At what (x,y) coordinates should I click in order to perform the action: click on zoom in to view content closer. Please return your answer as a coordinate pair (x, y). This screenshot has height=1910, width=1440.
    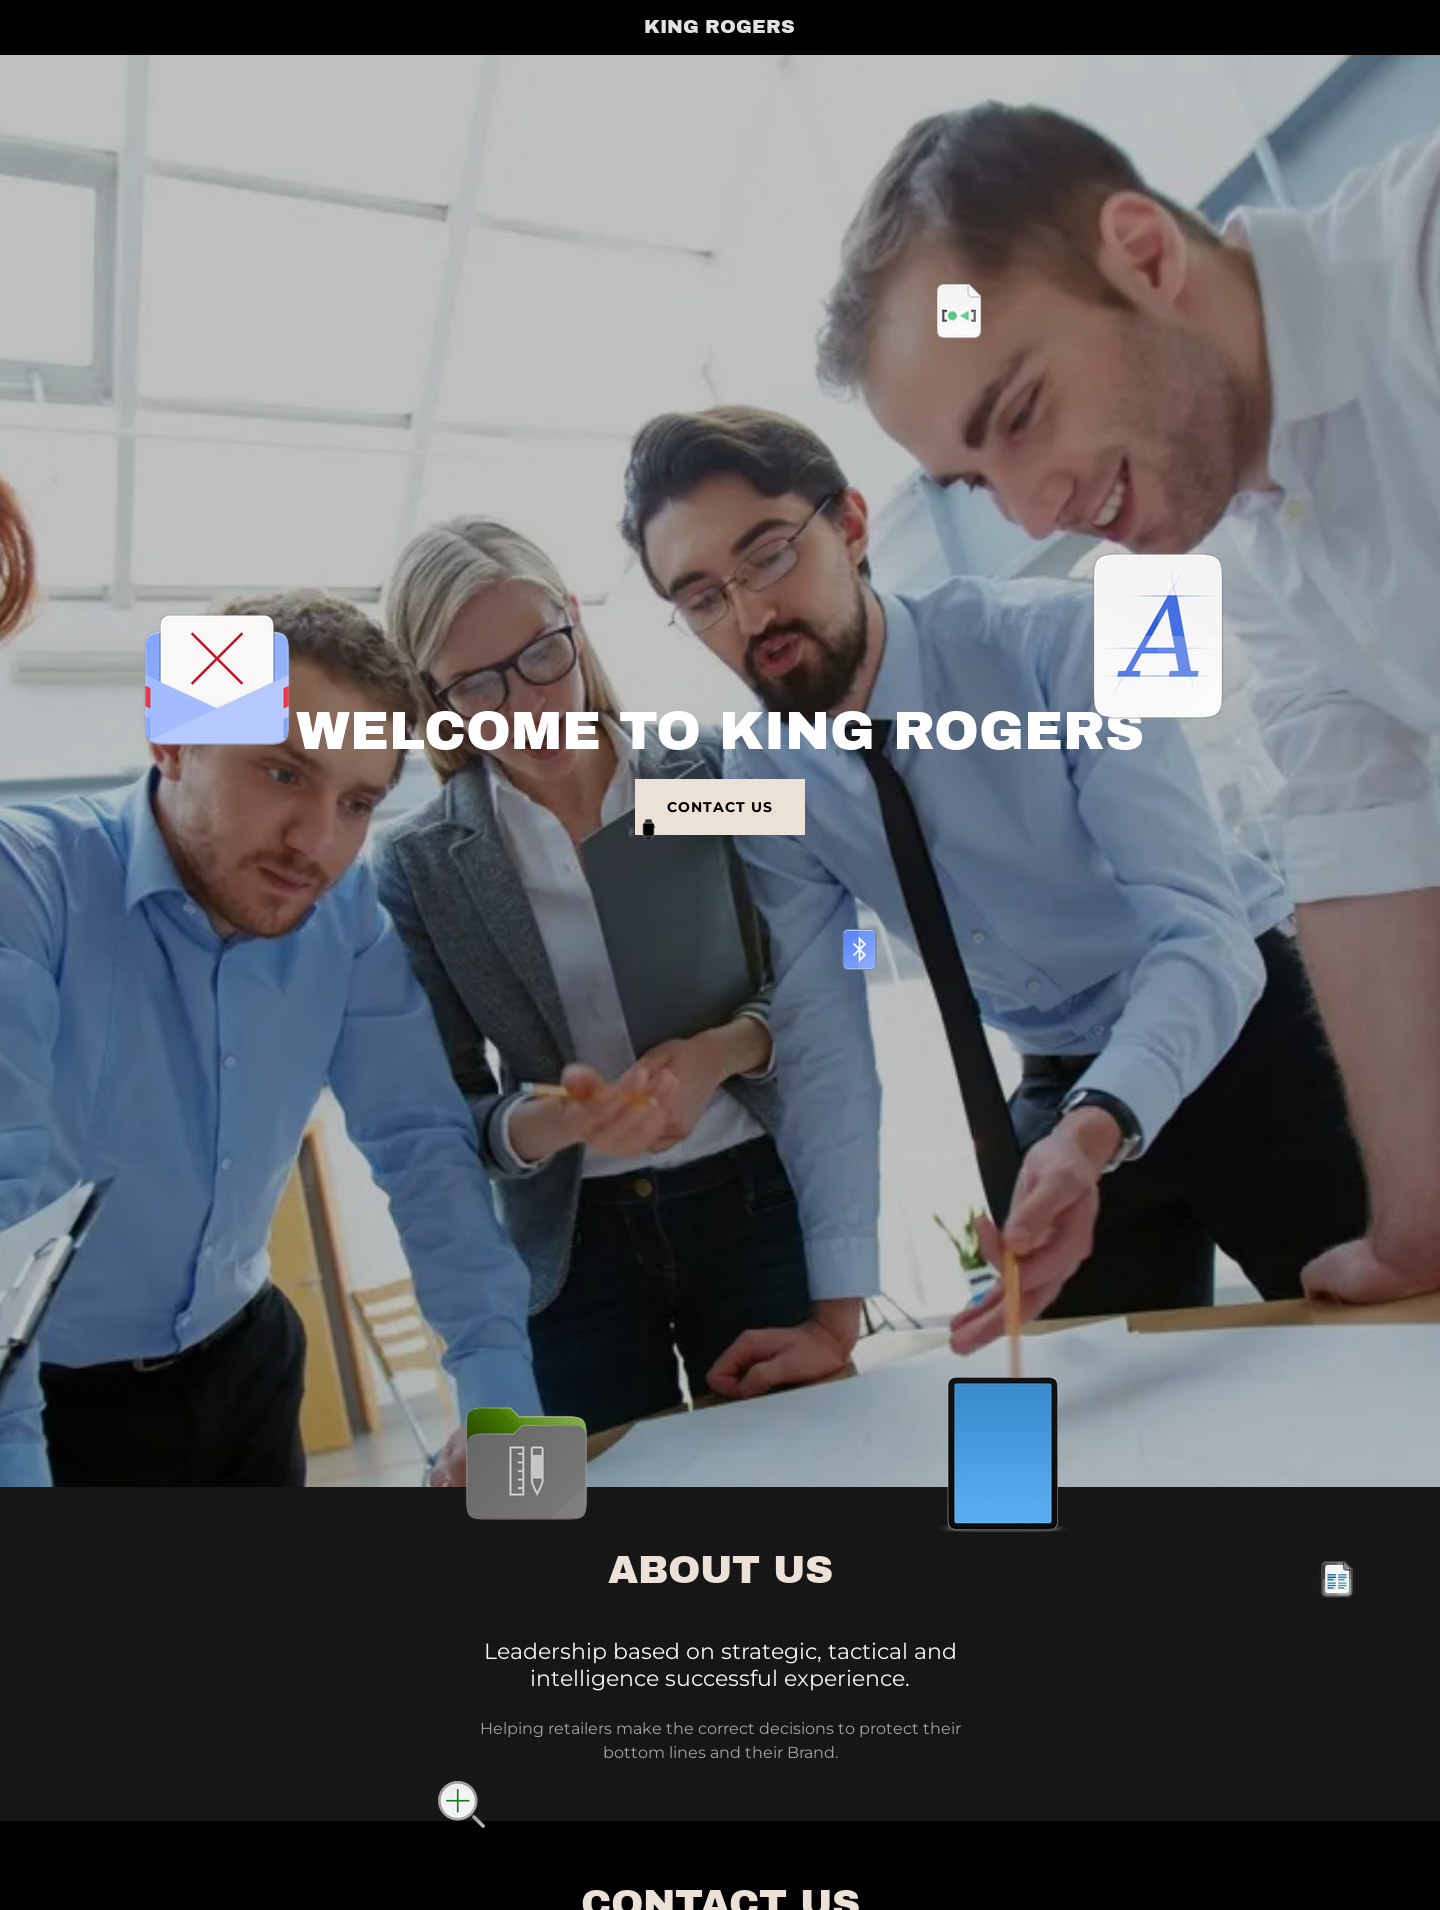
    Looking at the image, I should click on (461, 1804).